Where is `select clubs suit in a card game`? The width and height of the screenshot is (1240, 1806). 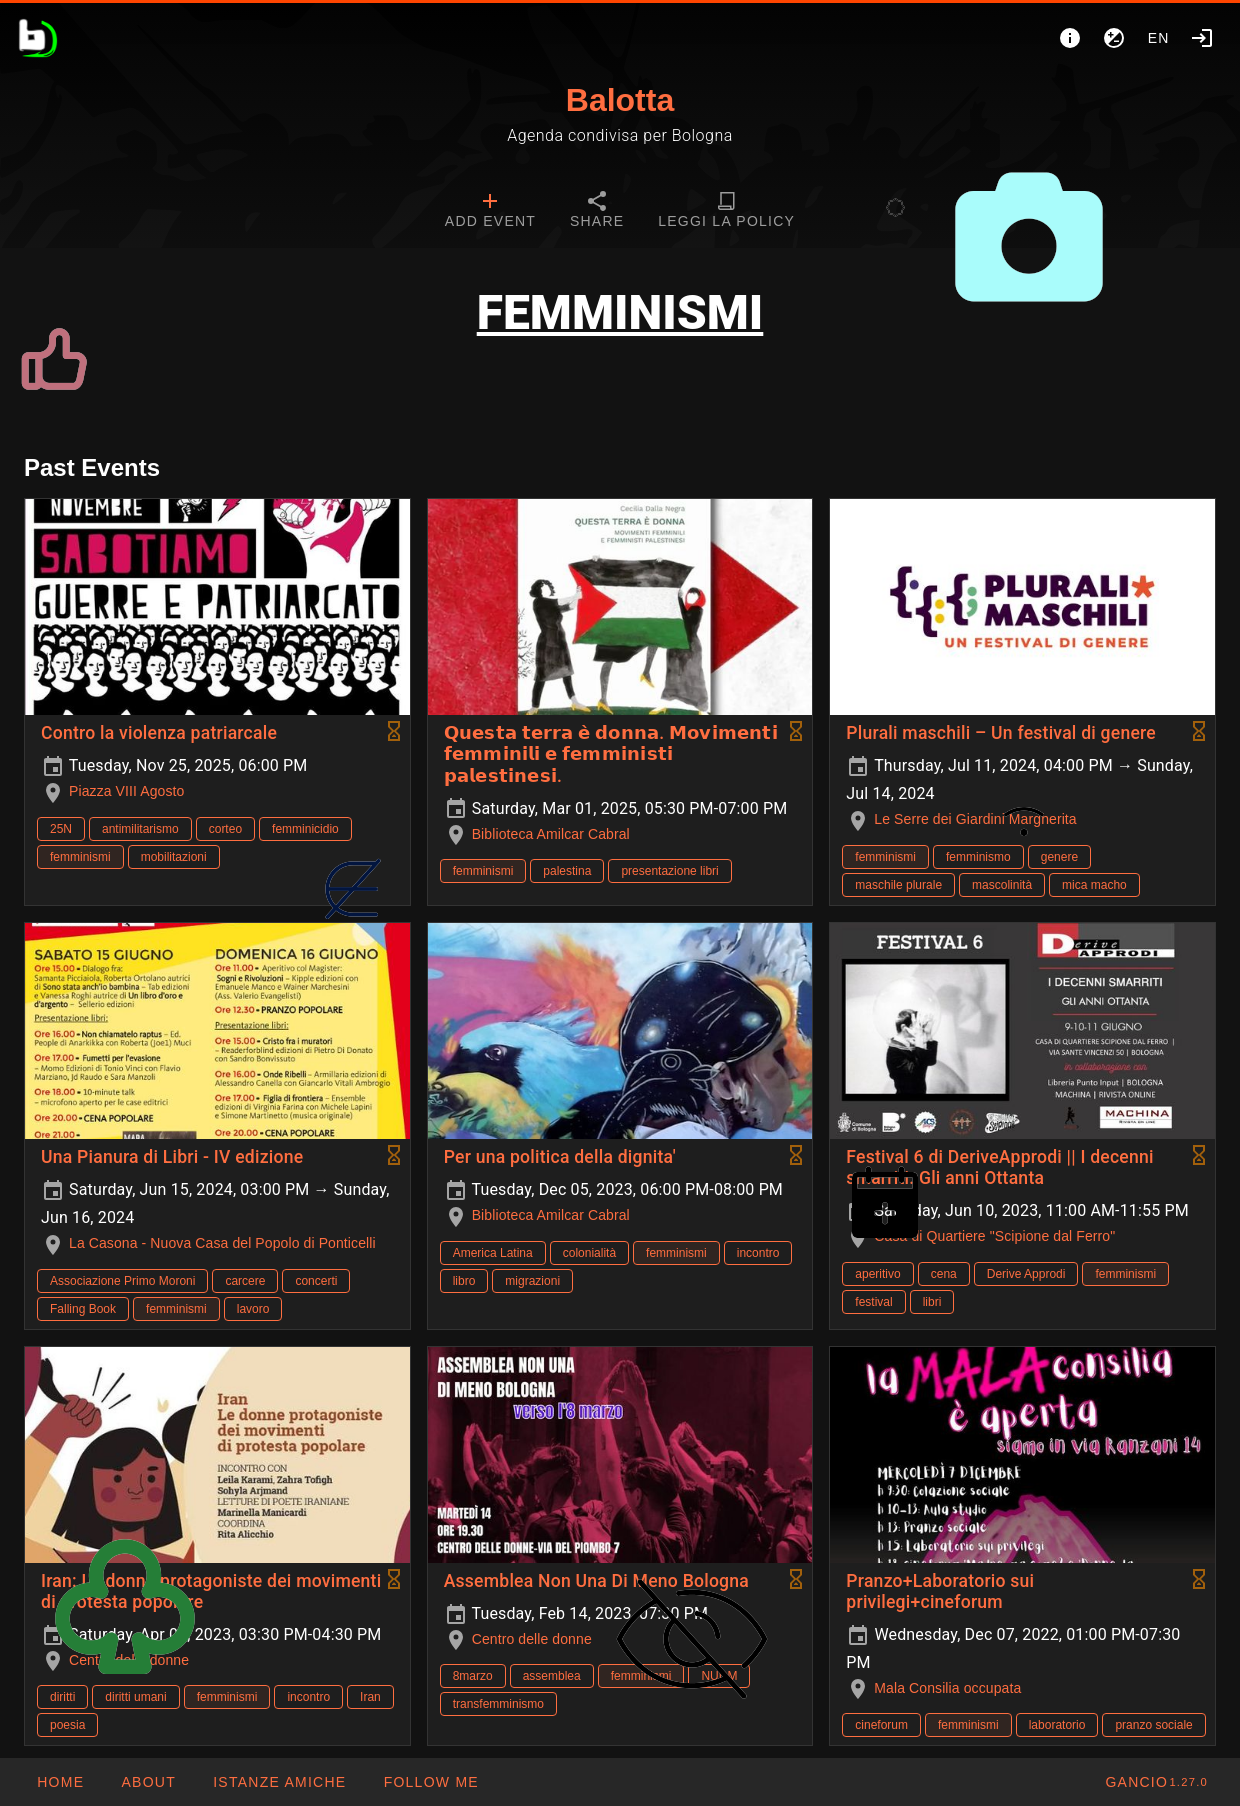 select clubs suit in a card game is located at coordinates (125, 1609).